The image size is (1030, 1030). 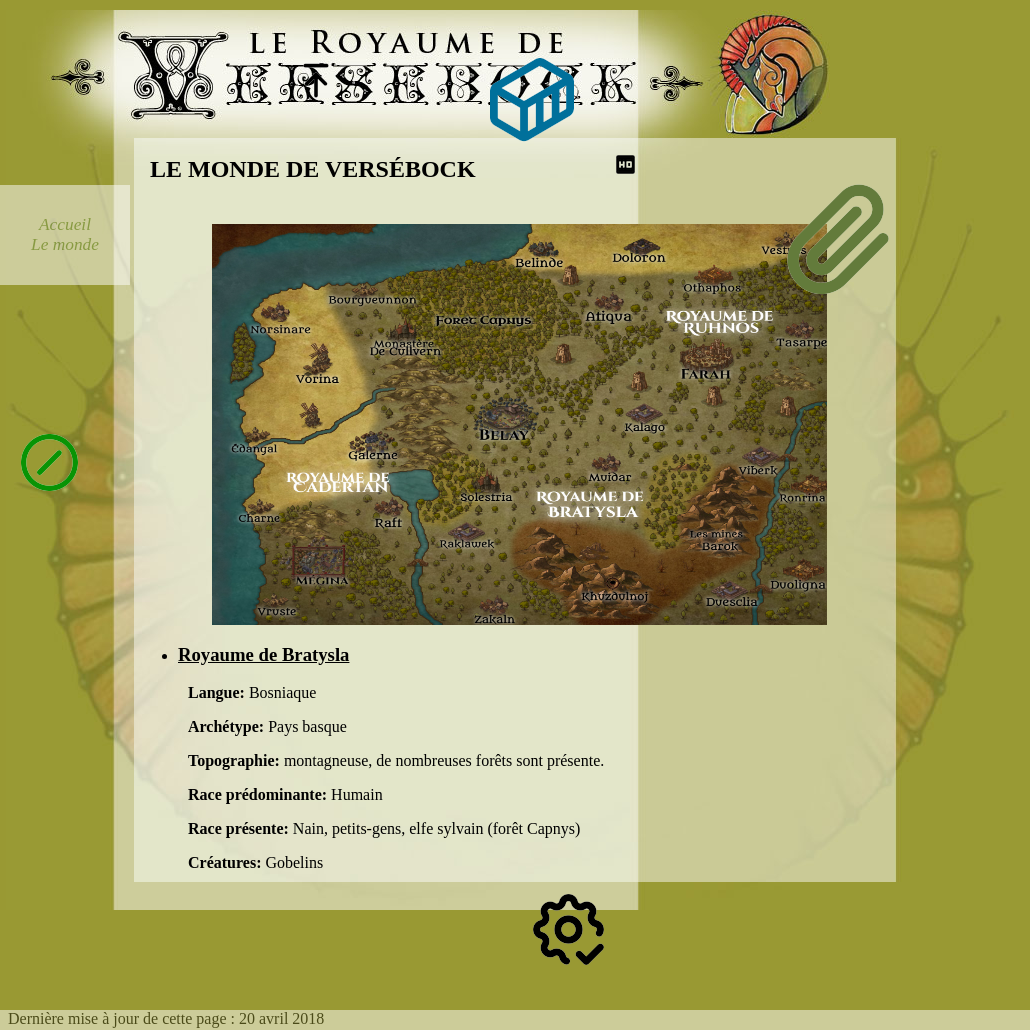 I want to click on move item to top of list, so click(x=316, y=80).